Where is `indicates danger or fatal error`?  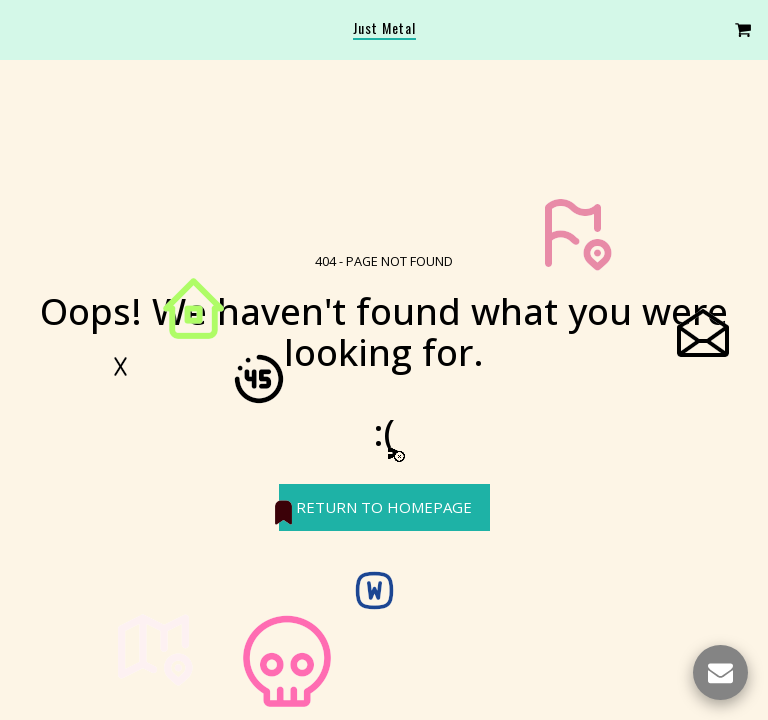
indicates danger or fatal error is located at coordinates (287, 663).